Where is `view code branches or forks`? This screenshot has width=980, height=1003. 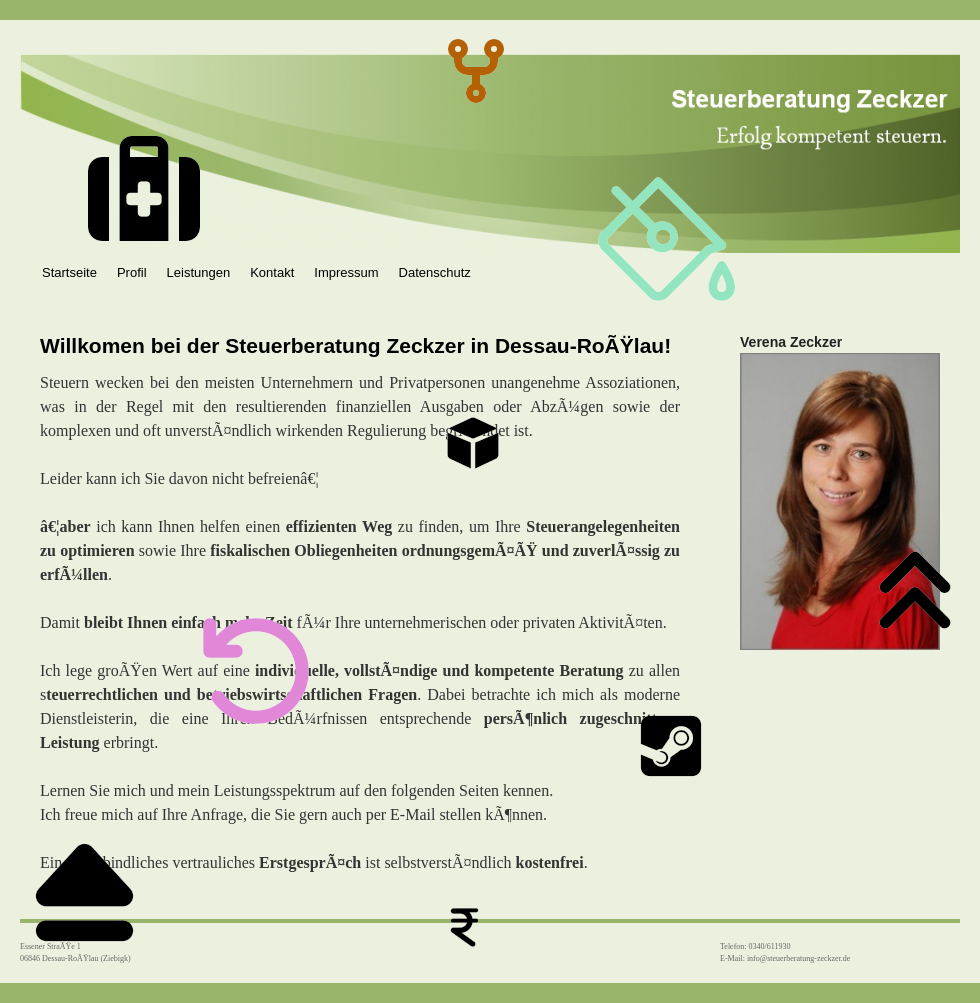 view code branches or forks is located at coordinates (476, 71).